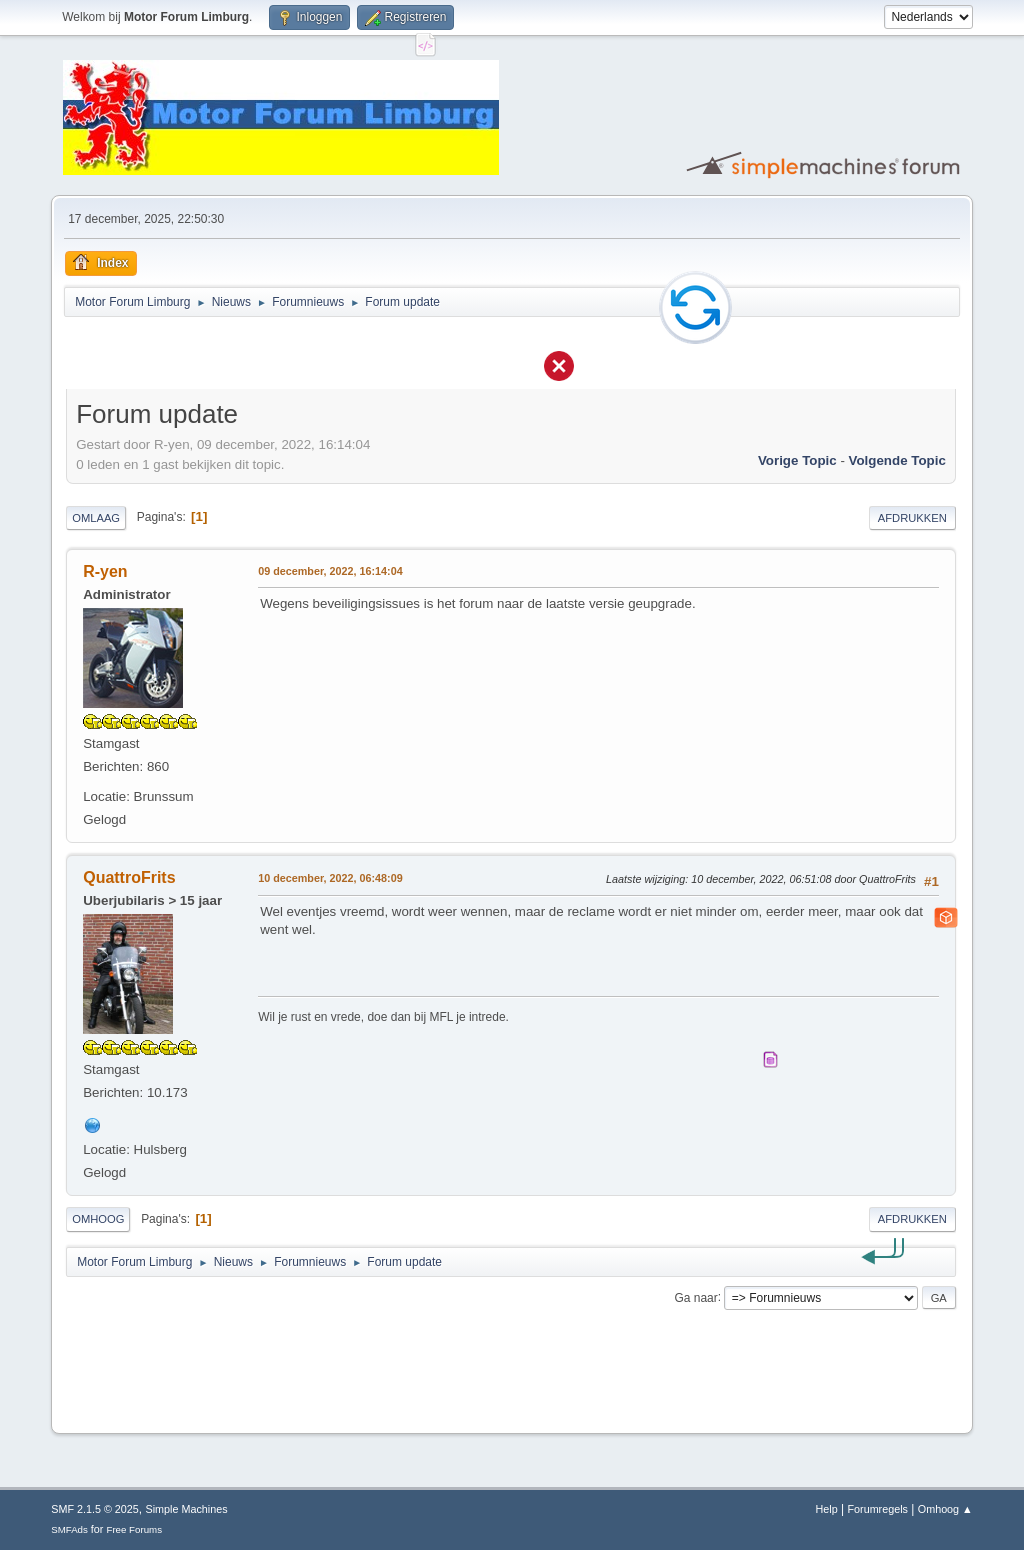 The height and width of the screenshot is (1550, 1024). I want to click on open a 3D model file, so click(946, 917).